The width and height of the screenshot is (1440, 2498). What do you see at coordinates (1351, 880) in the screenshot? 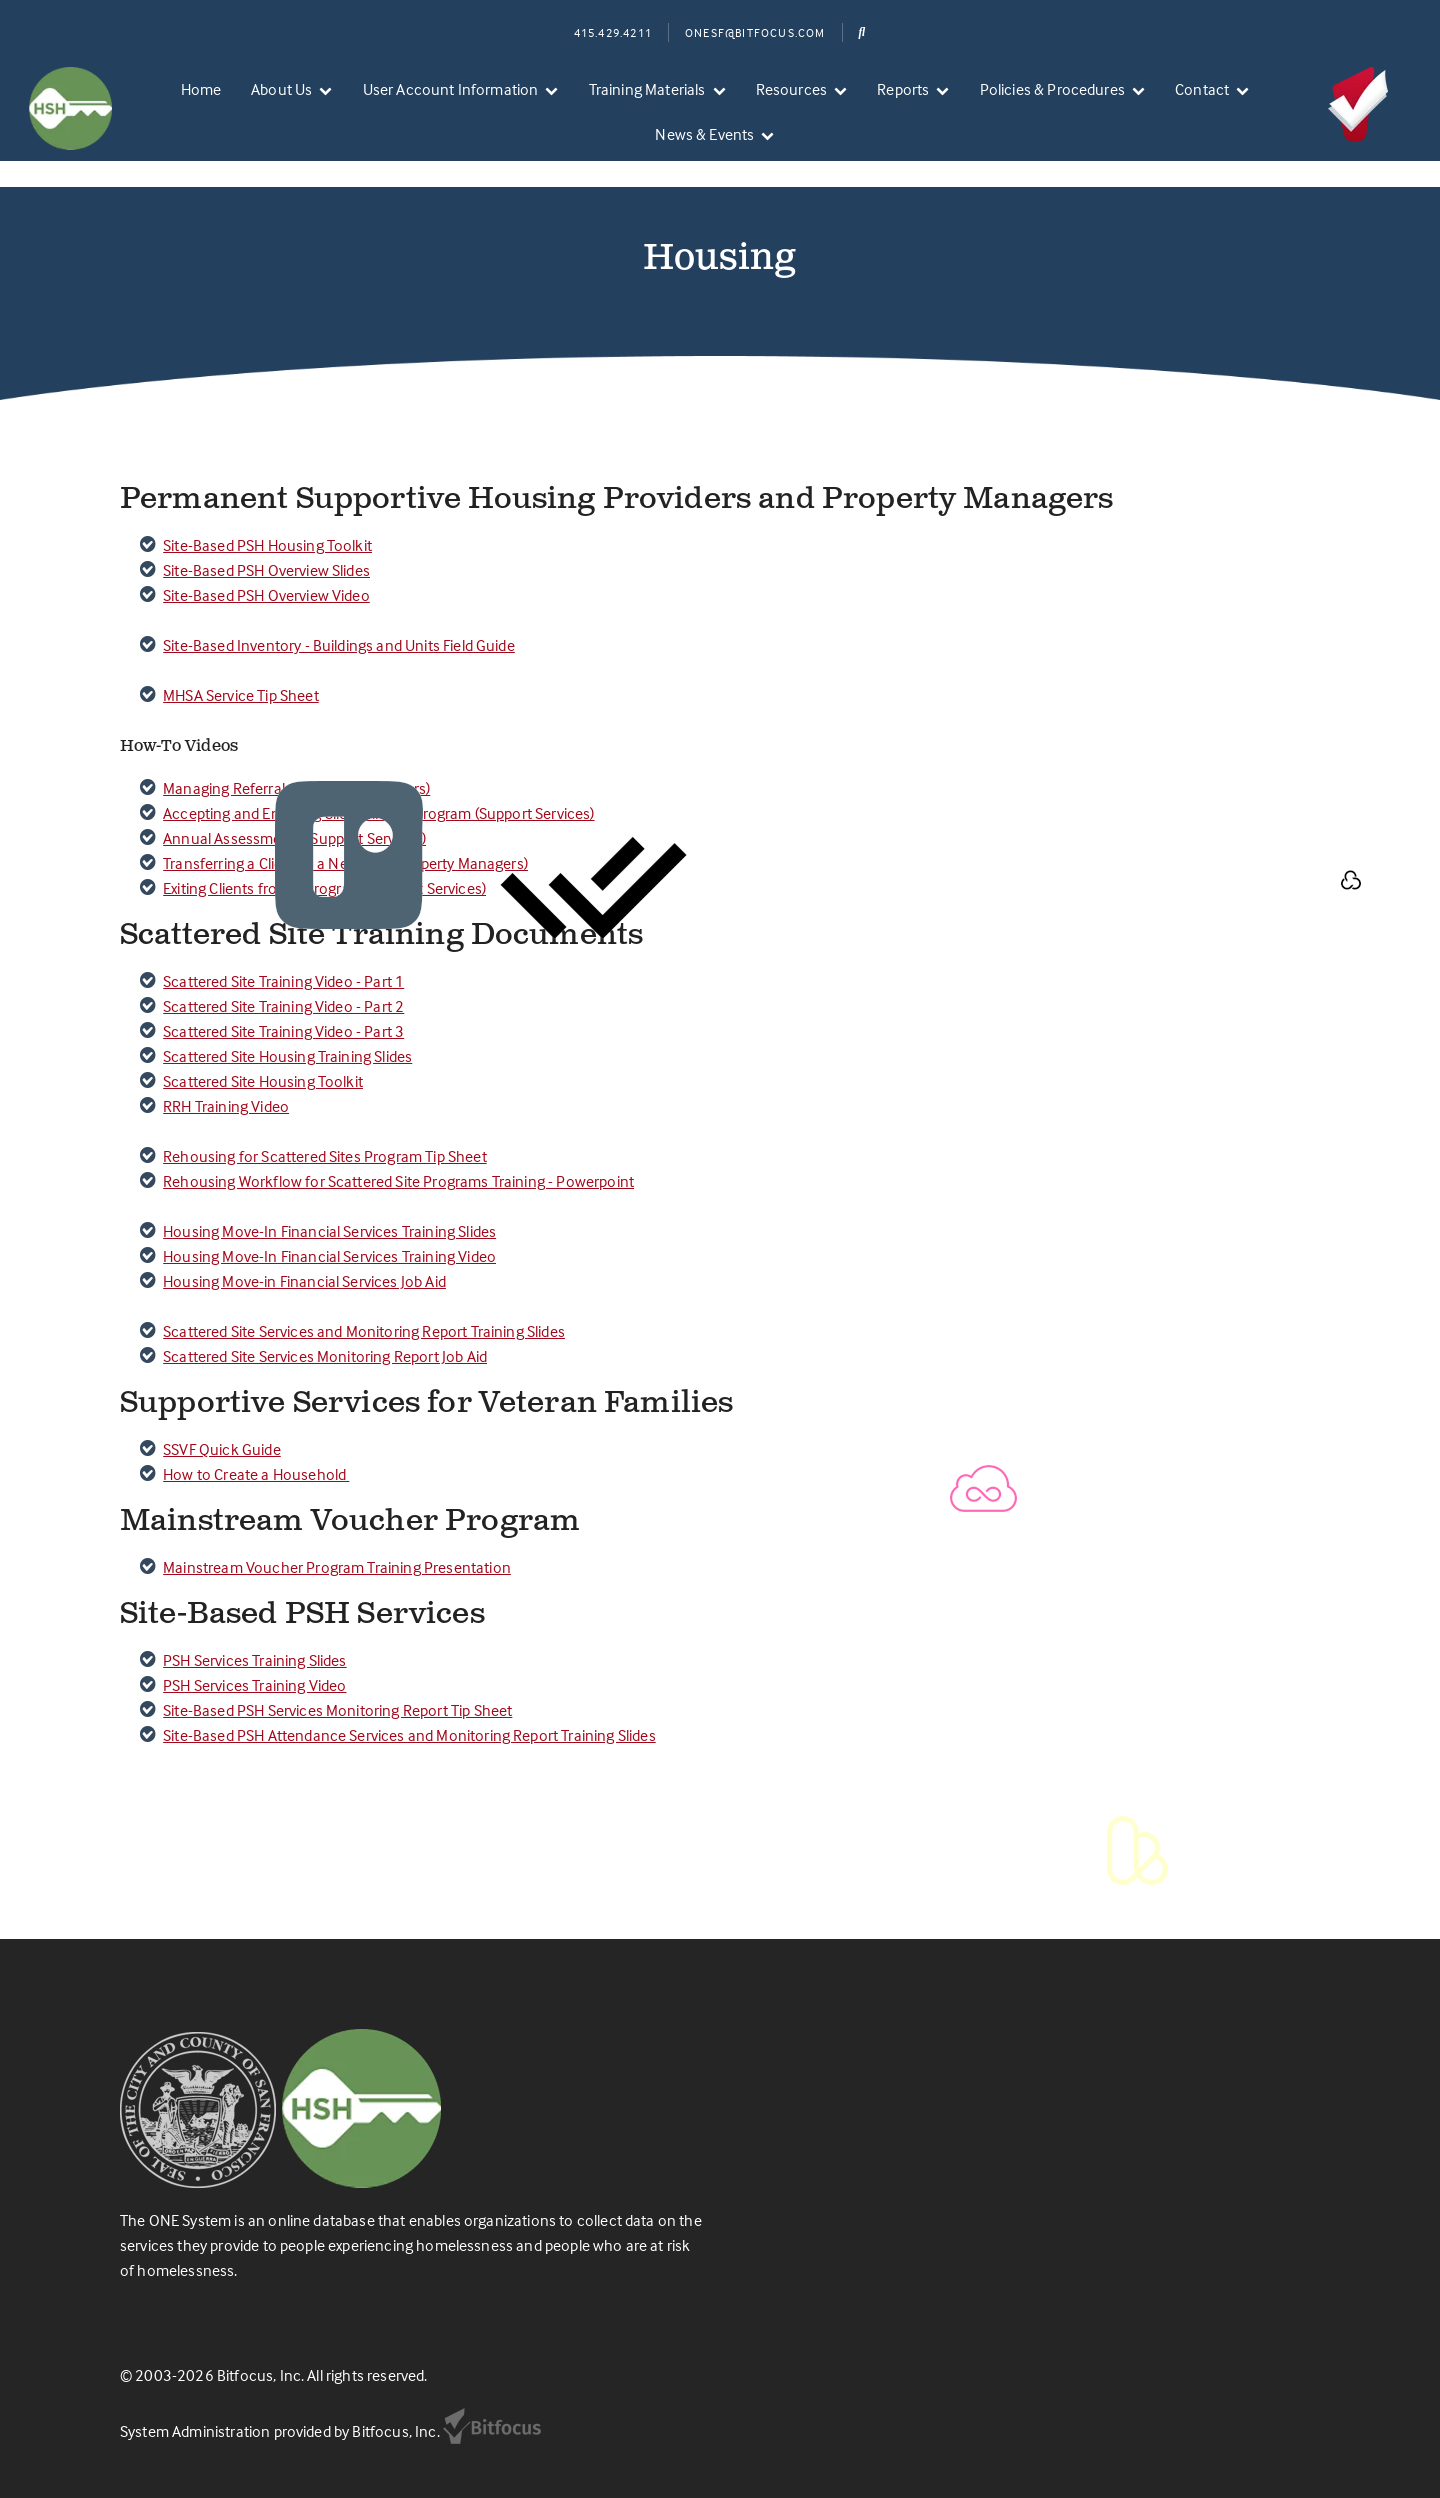
I see `countingworks pro app or service logo` at bounding box center [1351, 880].